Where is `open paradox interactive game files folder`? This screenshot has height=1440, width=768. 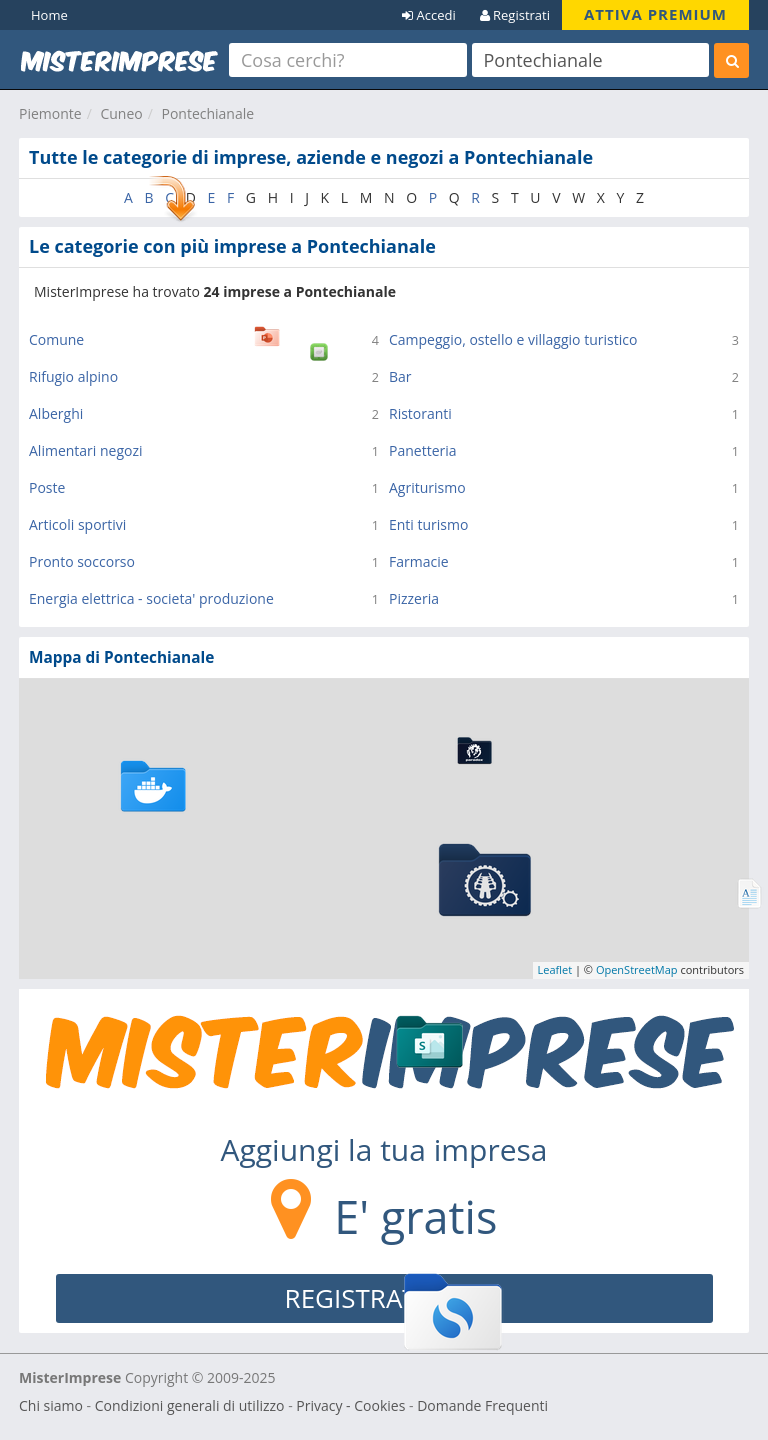 open paradox interactive game files folder is located at coordinates (474, 751).